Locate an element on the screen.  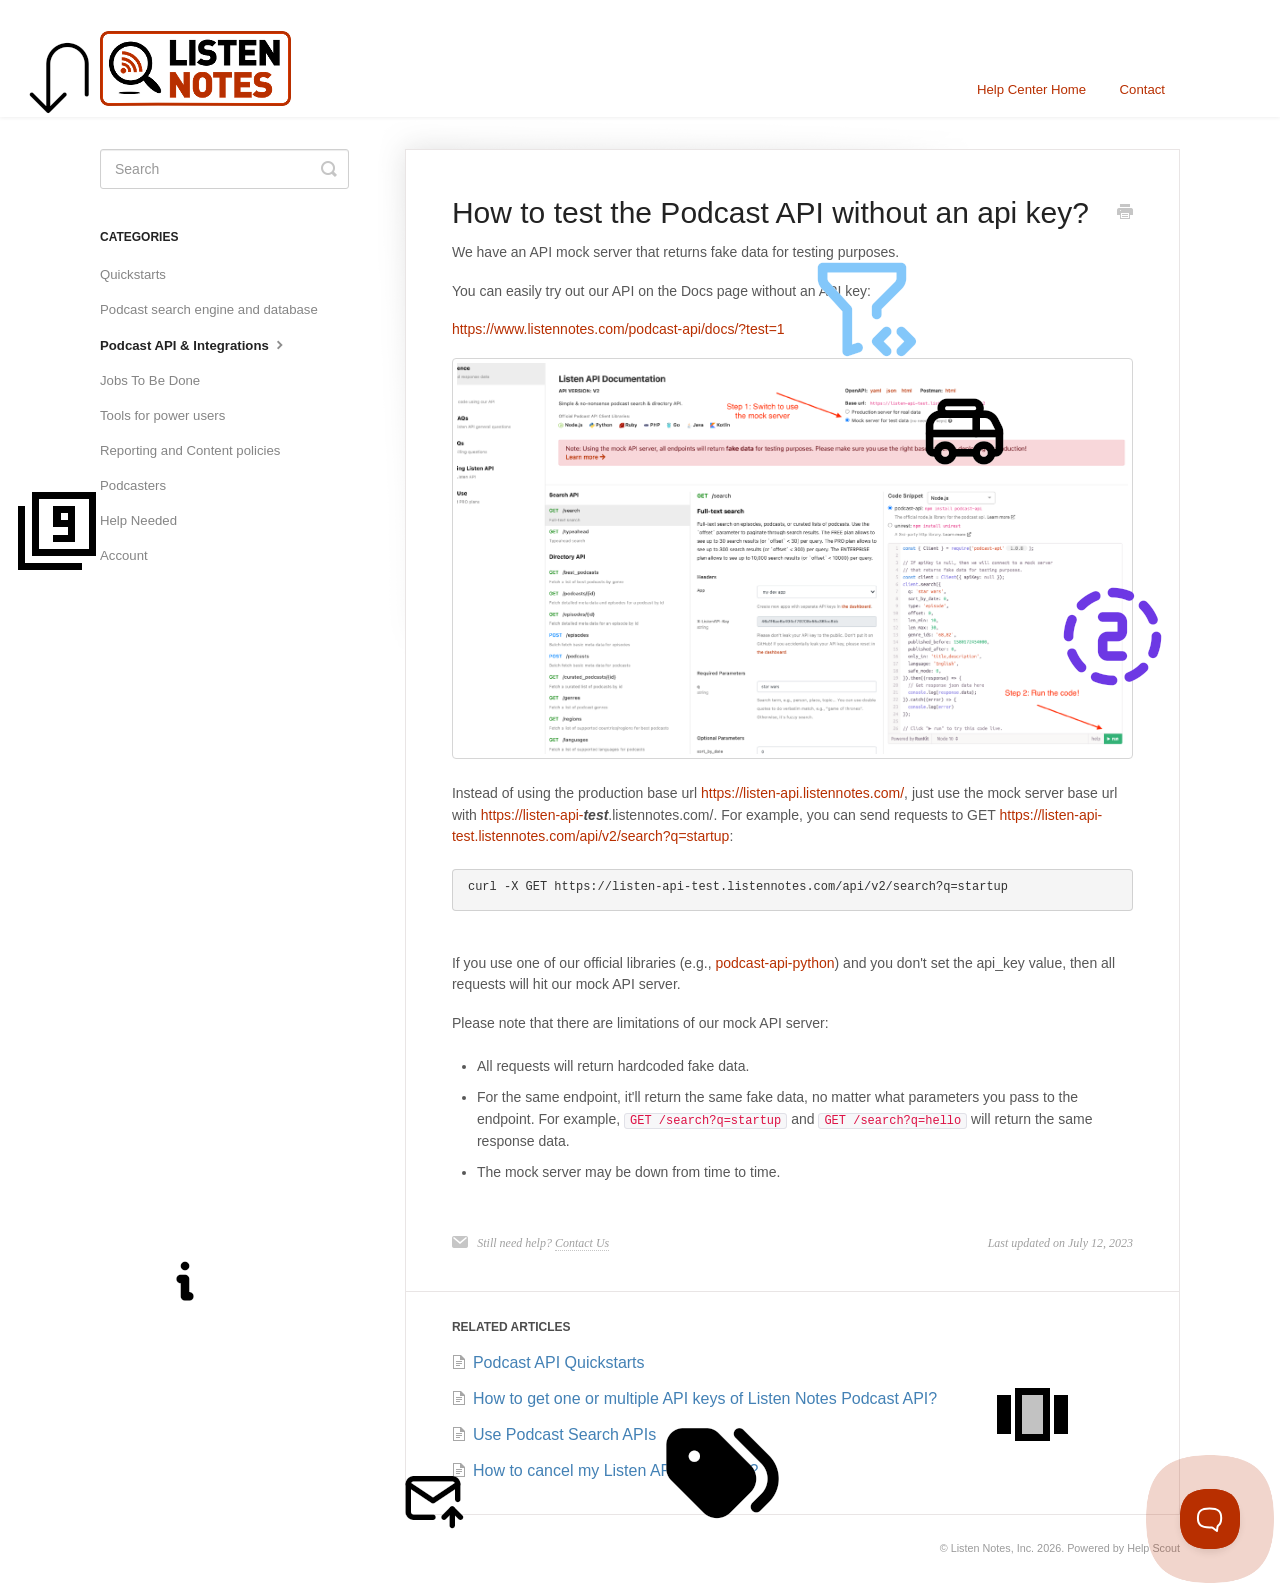
view more information about this item is located at coordinates (185, 1279).